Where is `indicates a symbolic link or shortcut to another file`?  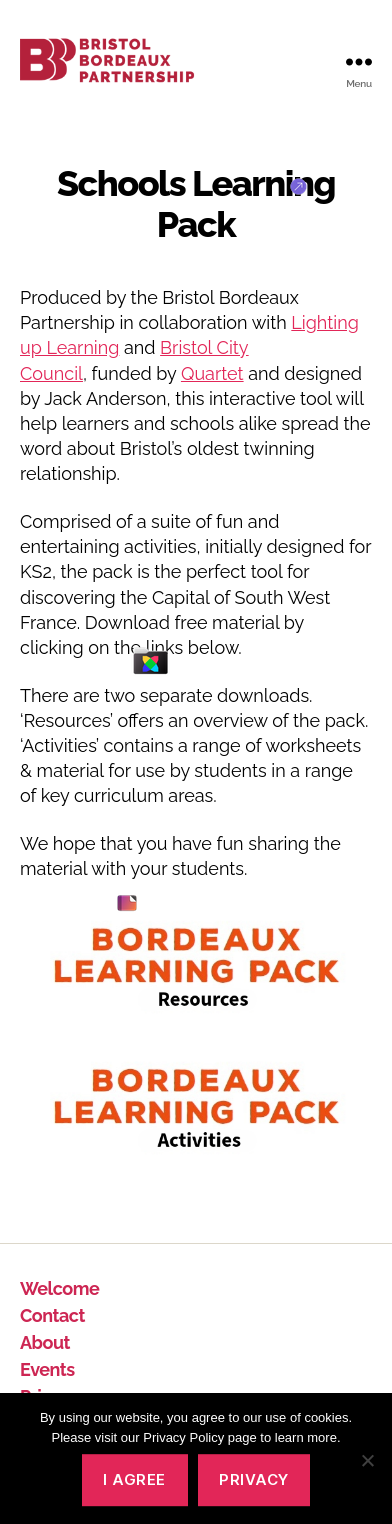 indicates a symbolic link or shortcut to another file is located at coordinates (298, 186).